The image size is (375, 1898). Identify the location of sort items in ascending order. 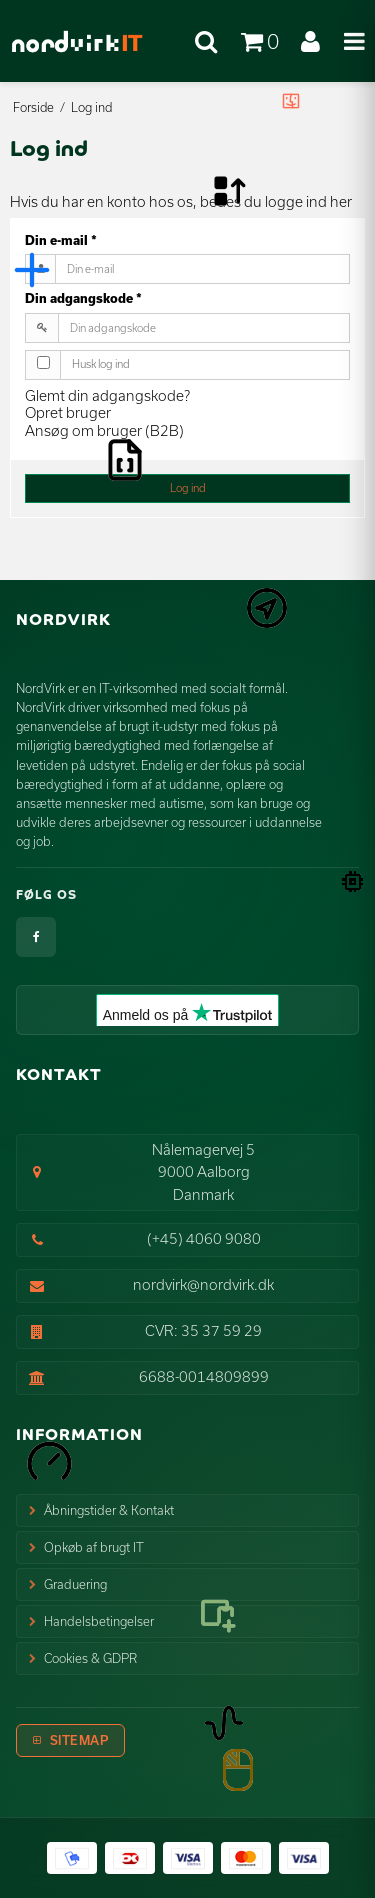
(229, 191).